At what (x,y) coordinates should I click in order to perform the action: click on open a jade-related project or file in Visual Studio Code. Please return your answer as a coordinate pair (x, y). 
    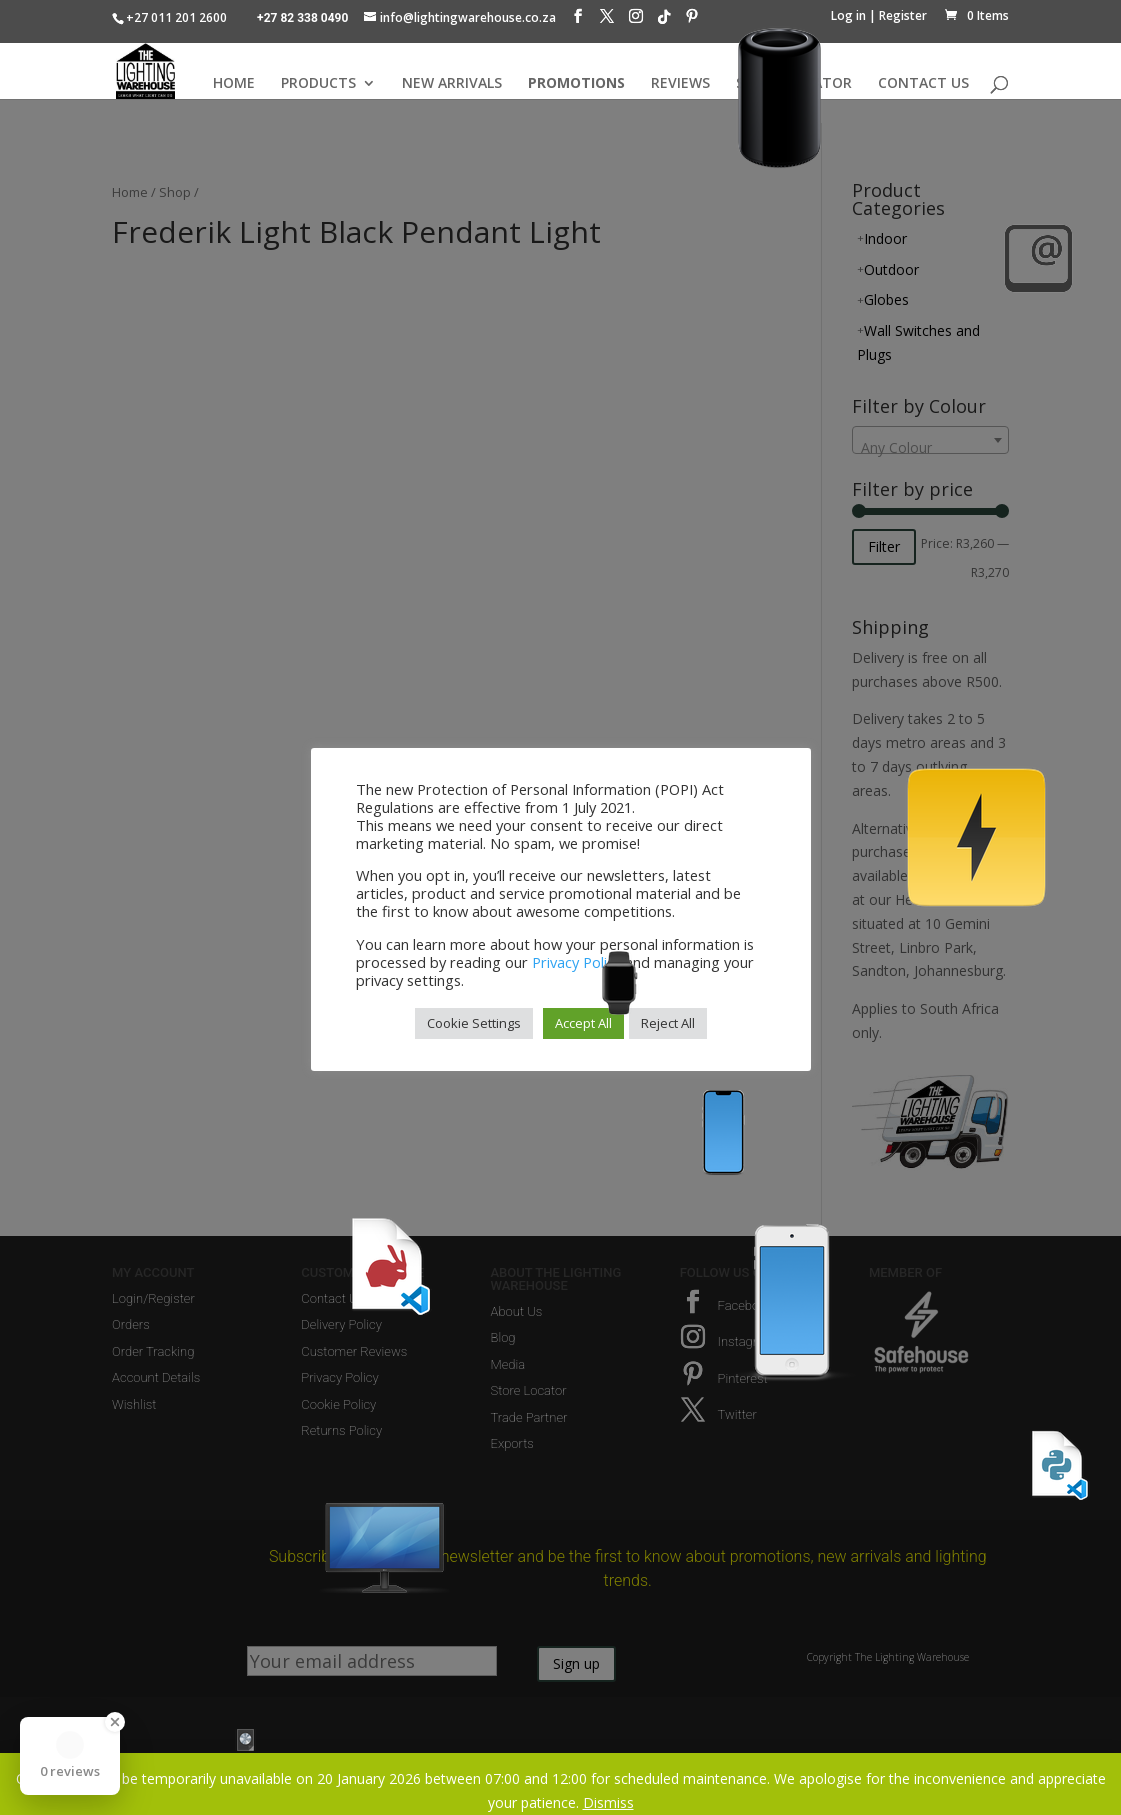
    Looking at the image, I should click on (387, 1266).